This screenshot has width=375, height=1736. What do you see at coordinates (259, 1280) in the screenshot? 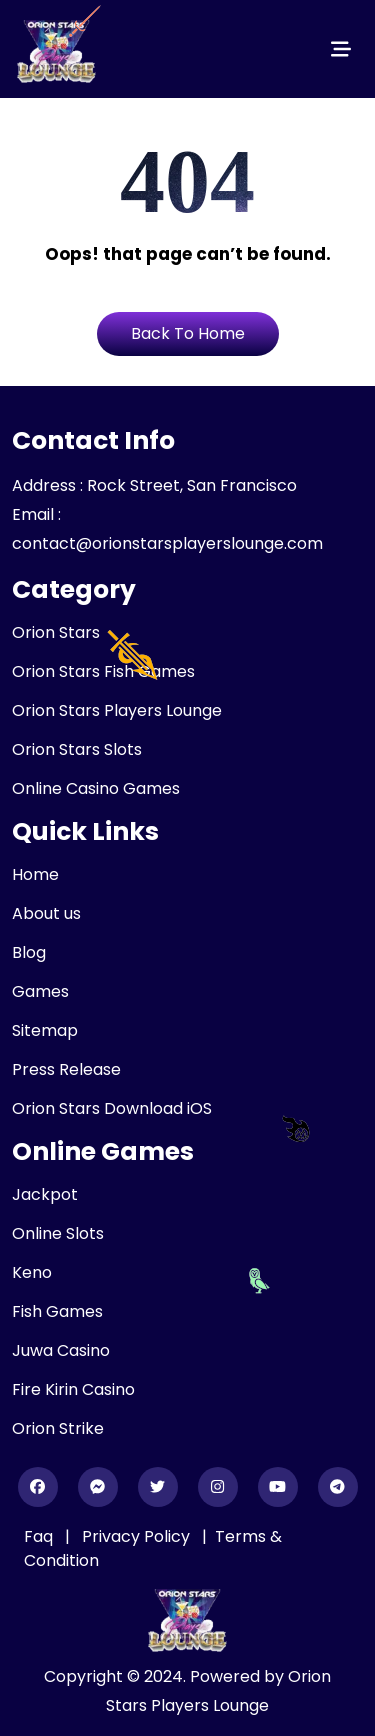
I see `represents a barn owl character or creature in a game` at bounding box center [259, 1280].